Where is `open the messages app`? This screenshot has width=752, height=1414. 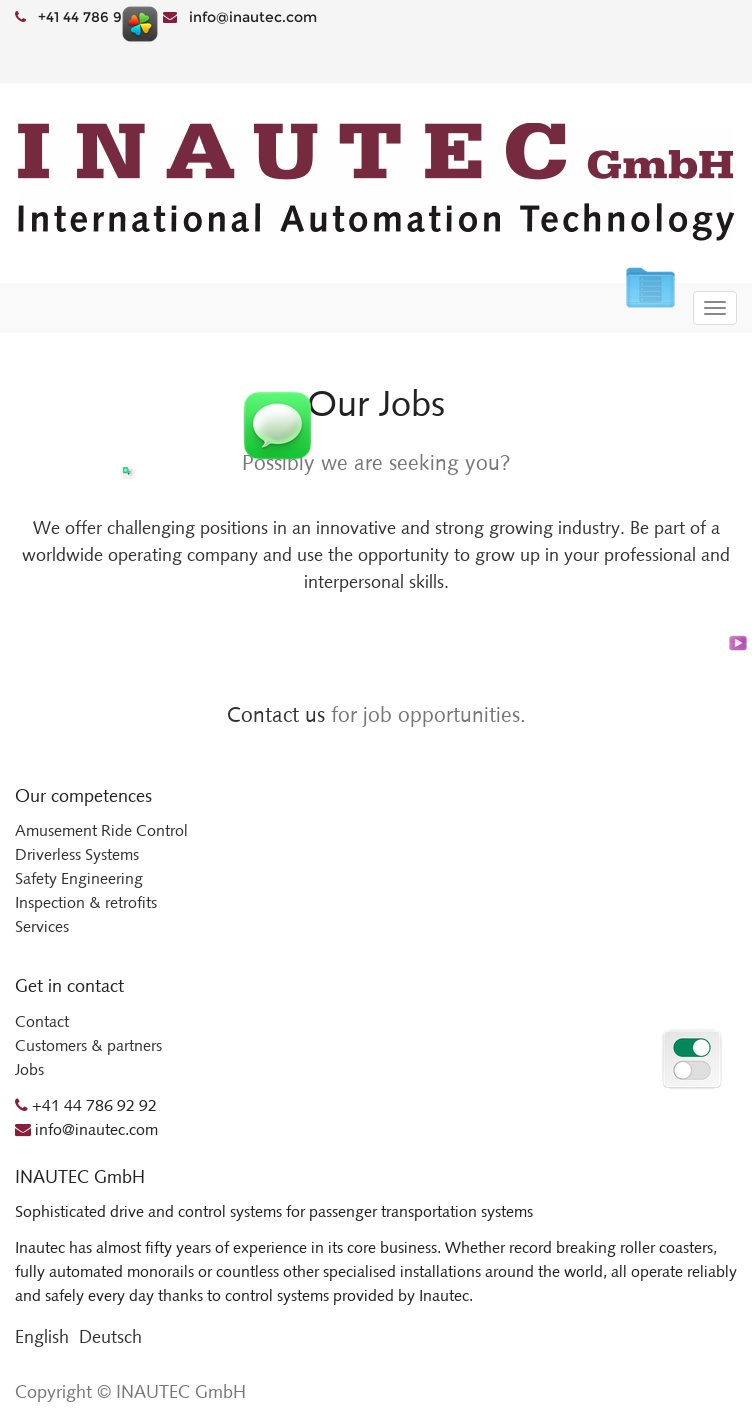 open the messages app is located at coordinates (277, 425).